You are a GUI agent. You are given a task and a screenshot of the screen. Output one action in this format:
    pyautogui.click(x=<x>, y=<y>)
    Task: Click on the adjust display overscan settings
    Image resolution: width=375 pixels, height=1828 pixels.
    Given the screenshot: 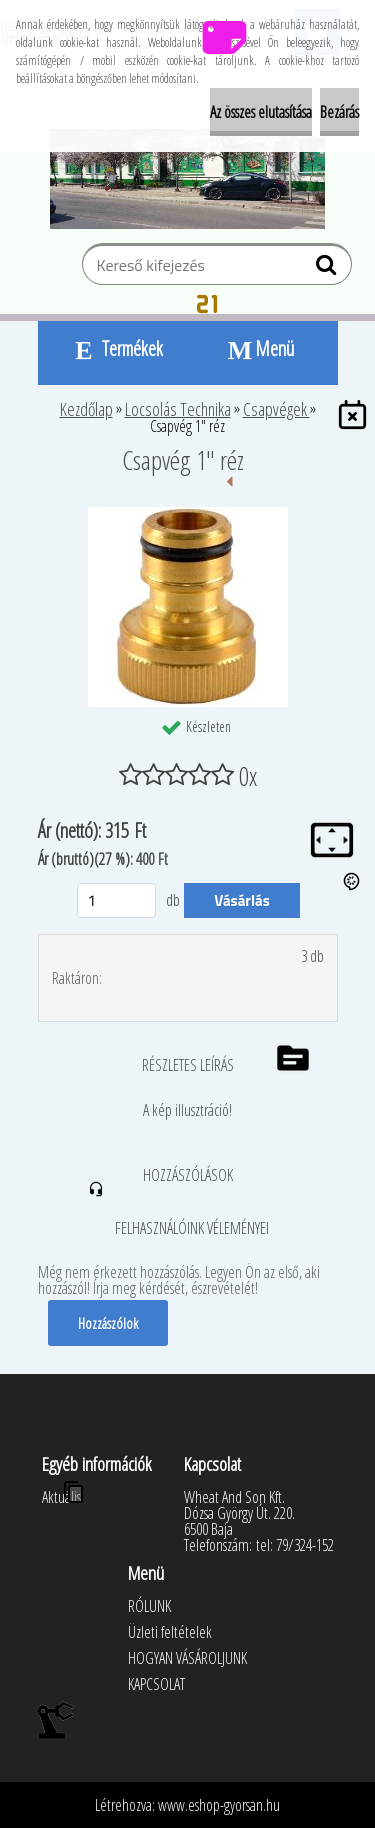 What is the action you would take?
    pyautogui.click(x=332, y=840)
    